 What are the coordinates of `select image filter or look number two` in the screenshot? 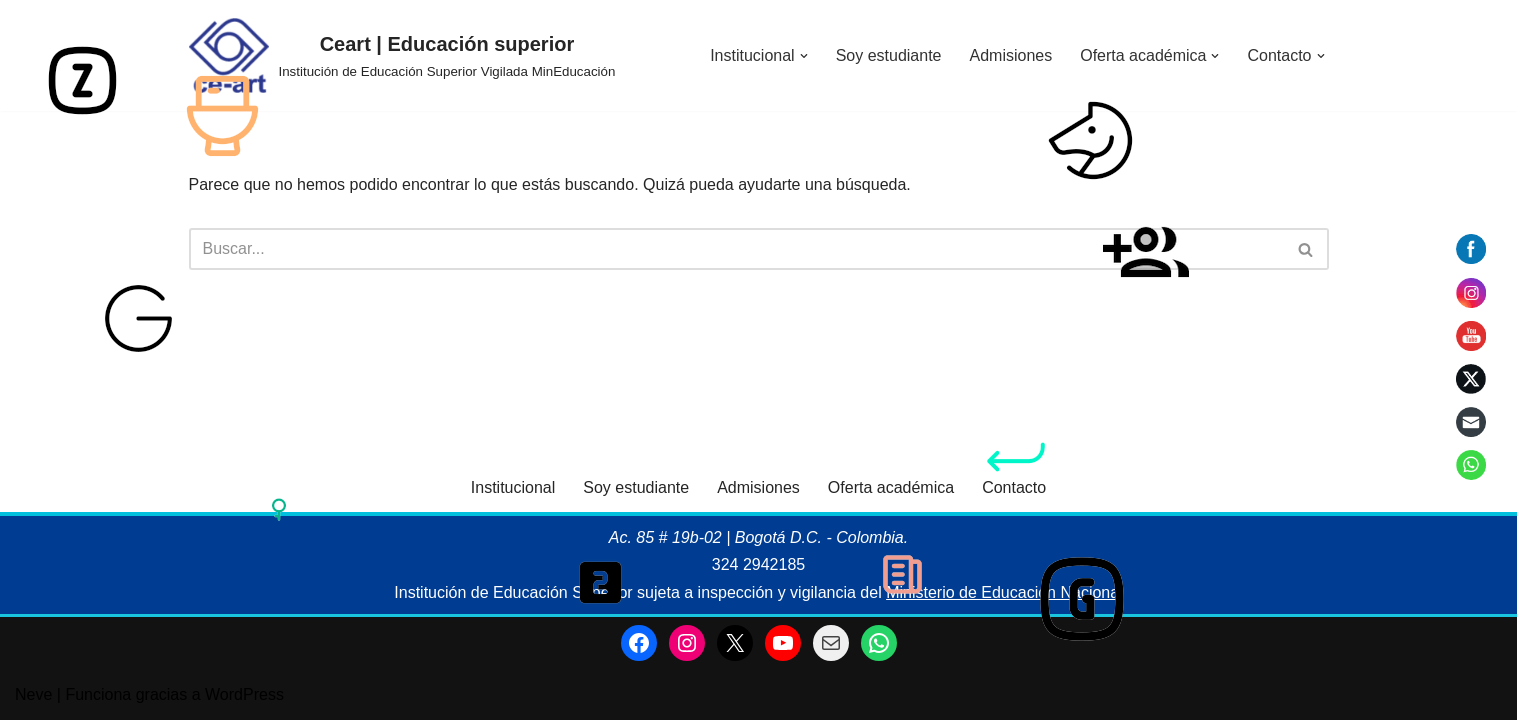 It's located at (600, 582).